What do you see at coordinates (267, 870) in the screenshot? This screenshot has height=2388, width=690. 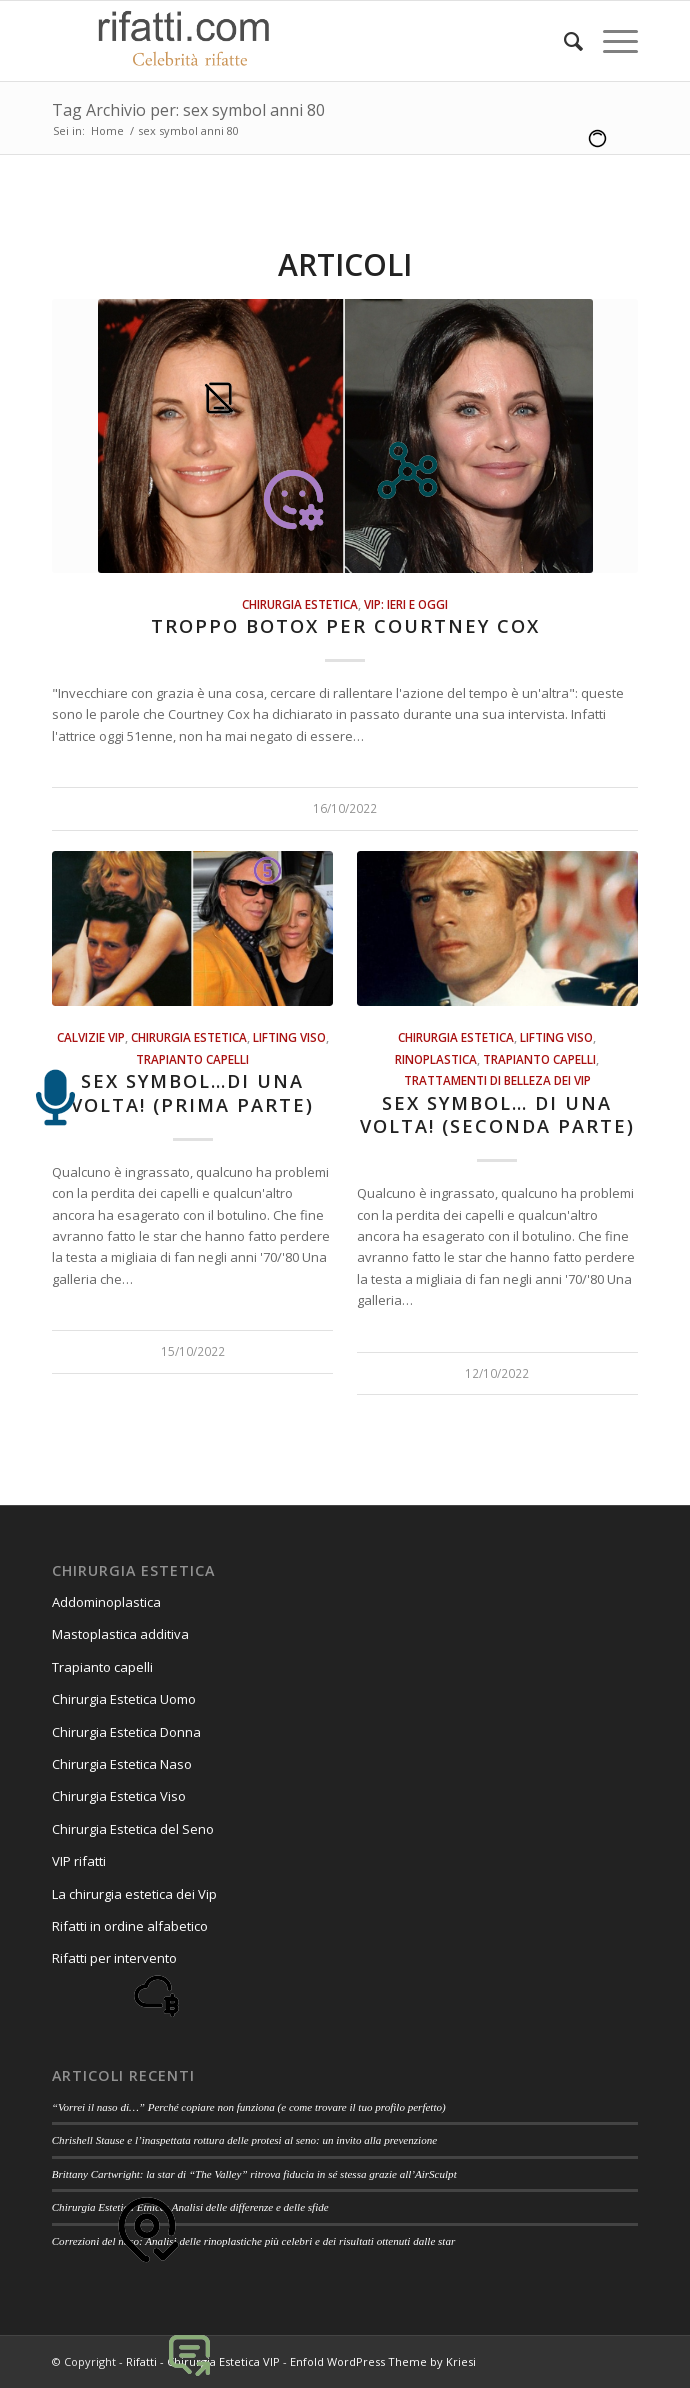 I see `step 5 in a multi-step process` at bounding box center [267, 870].